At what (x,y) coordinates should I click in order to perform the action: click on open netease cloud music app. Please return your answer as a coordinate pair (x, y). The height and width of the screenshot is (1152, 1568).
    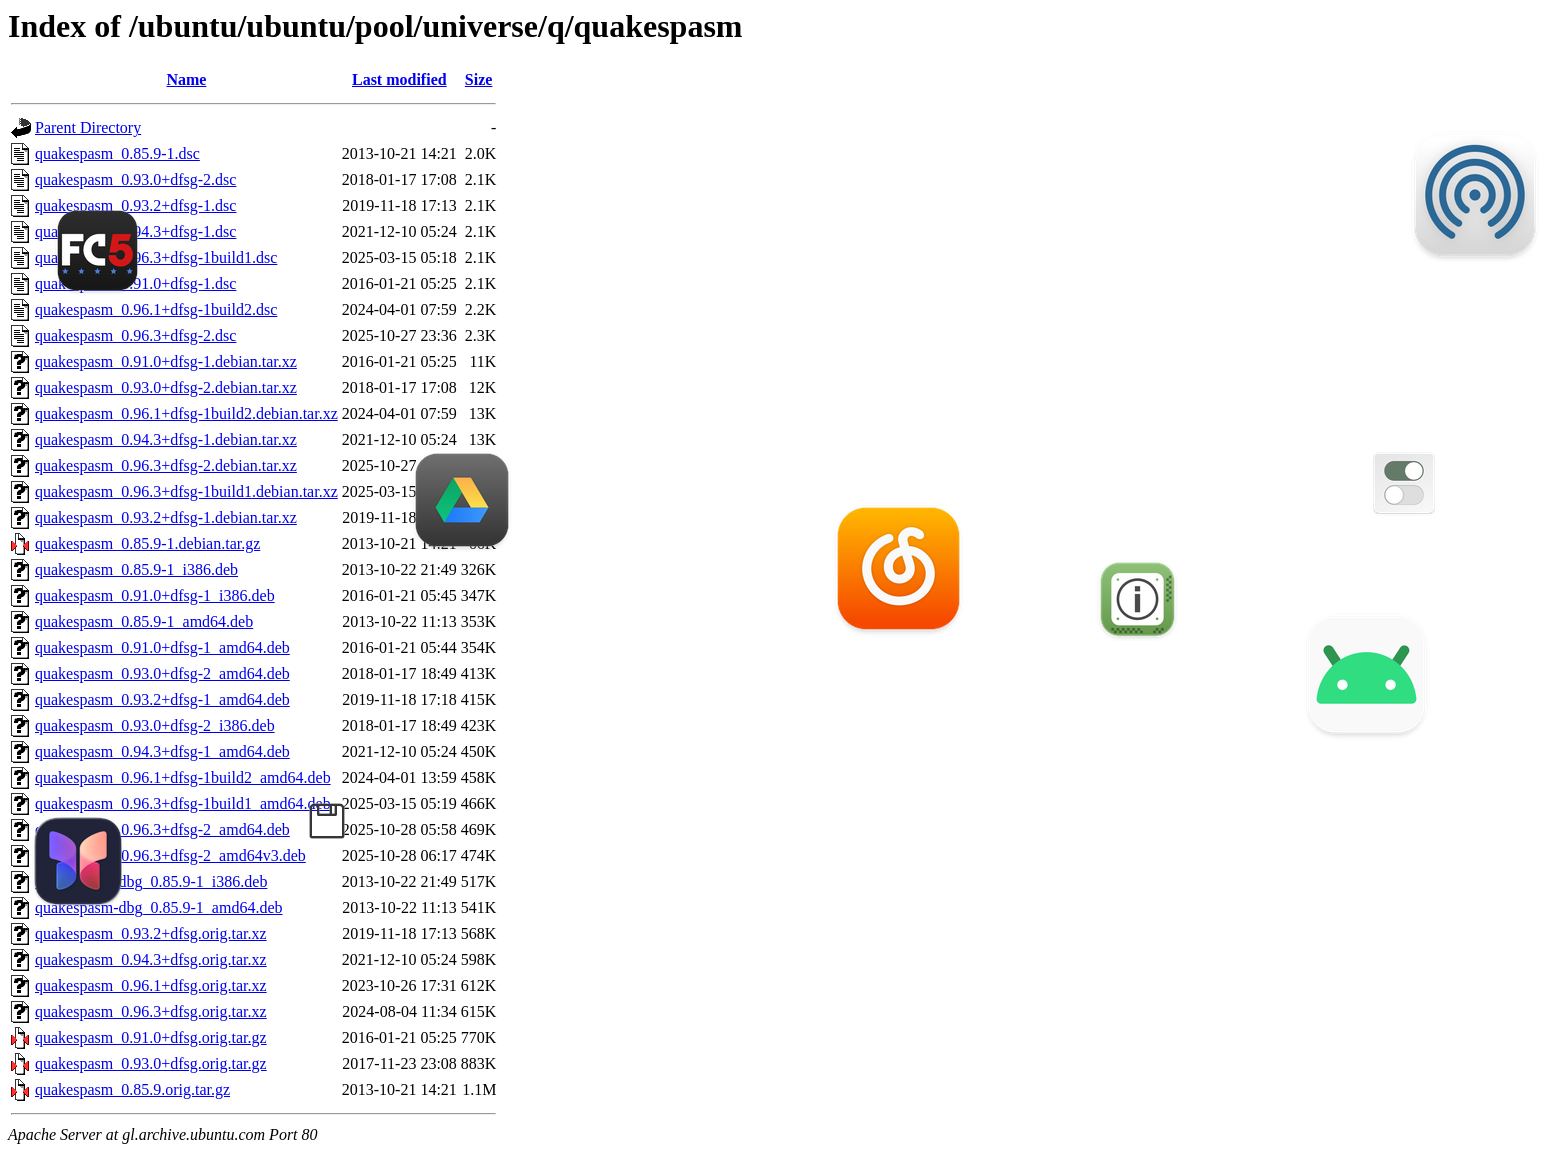
    Looking at the image, I should click on (898, 568).